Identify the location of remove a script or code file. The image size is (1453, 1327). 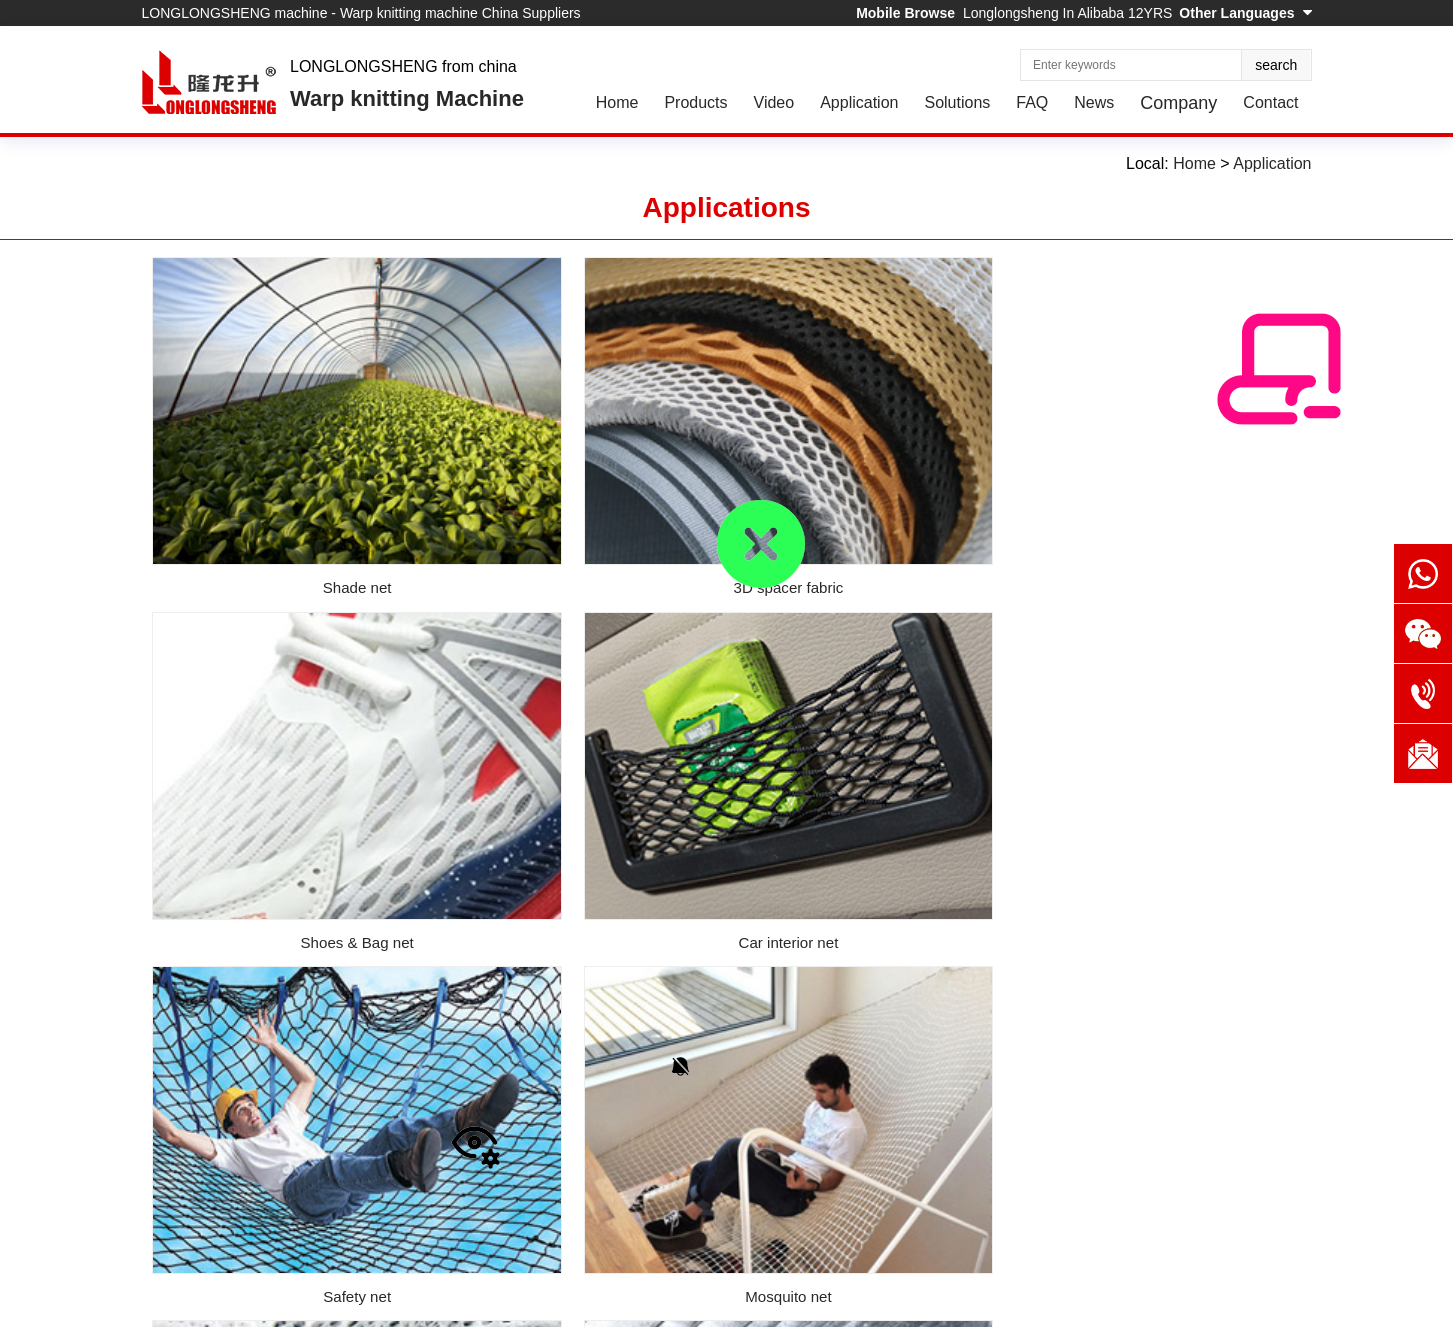
(1279, 369).